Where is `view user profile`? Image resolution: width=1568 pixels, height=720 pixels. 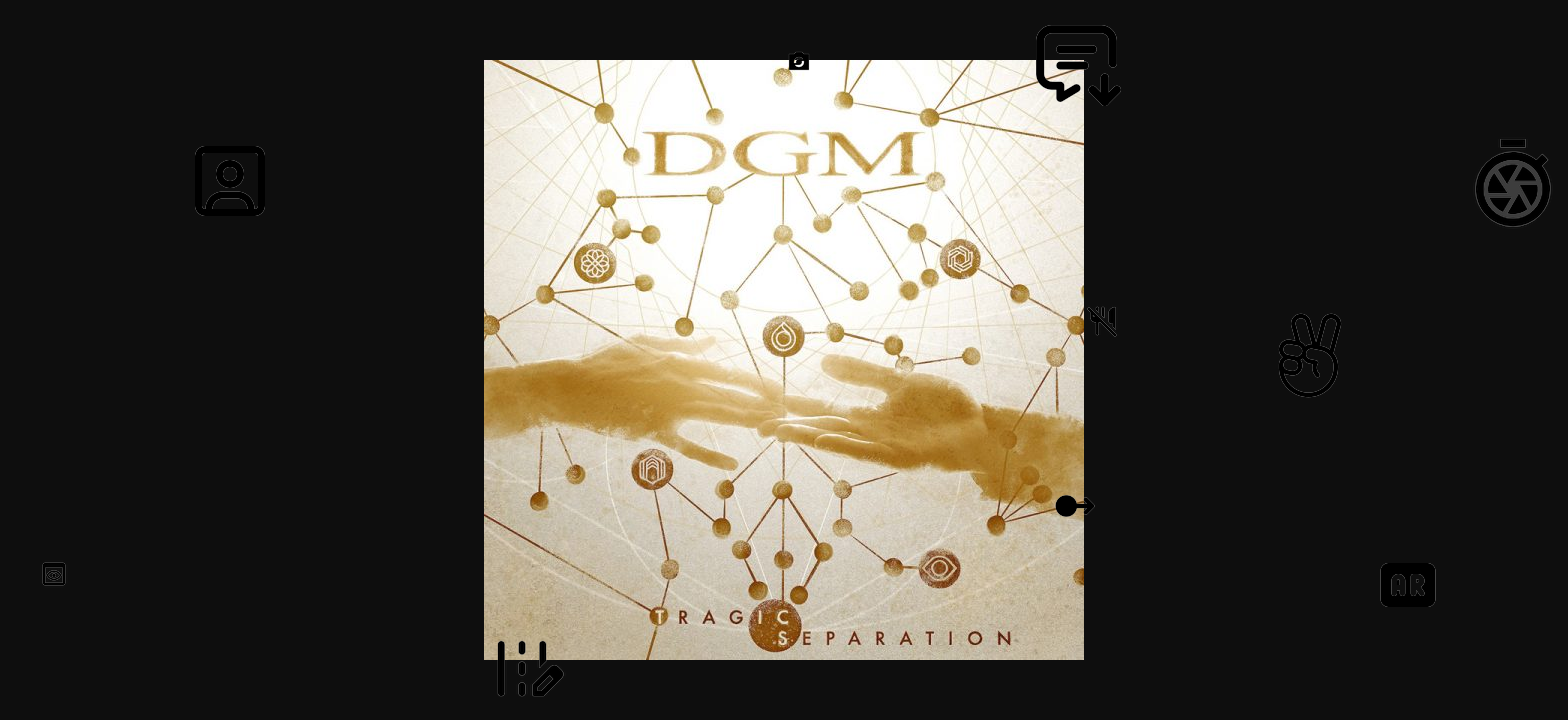
view user profile is located at coordinates (230, 181).